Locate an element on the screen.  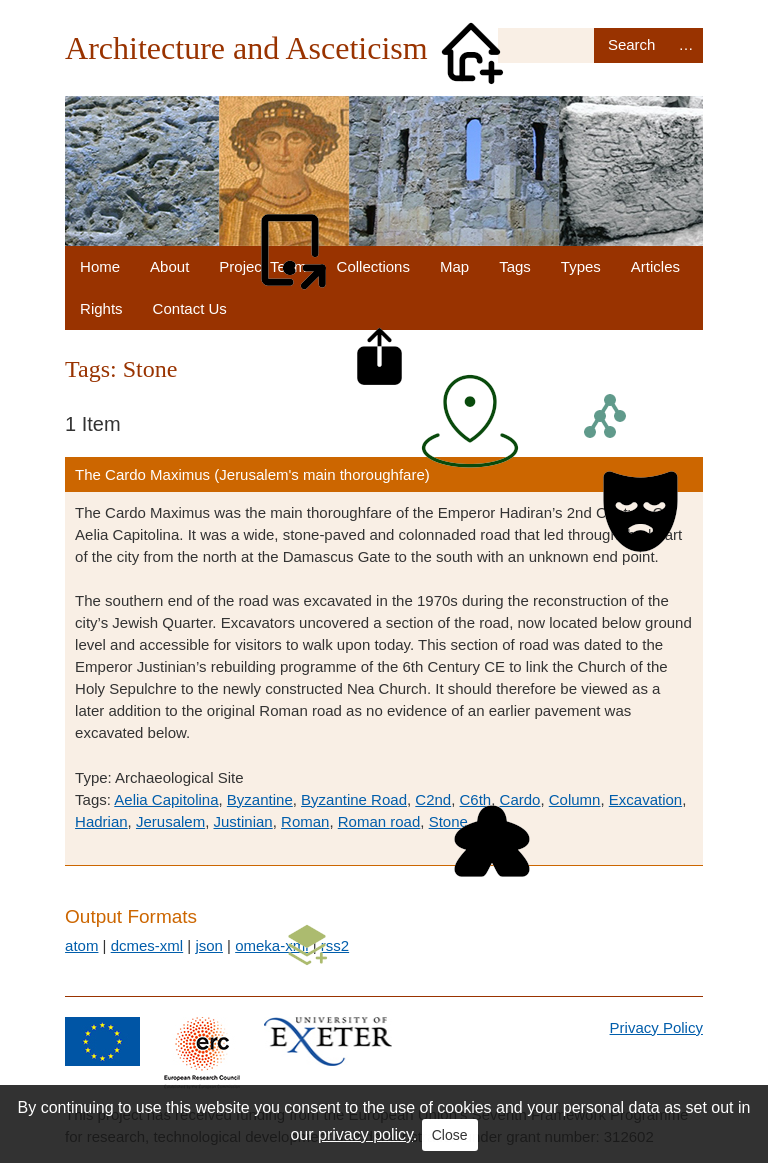
view location area or zone on map is located at coordinates (470, 423).